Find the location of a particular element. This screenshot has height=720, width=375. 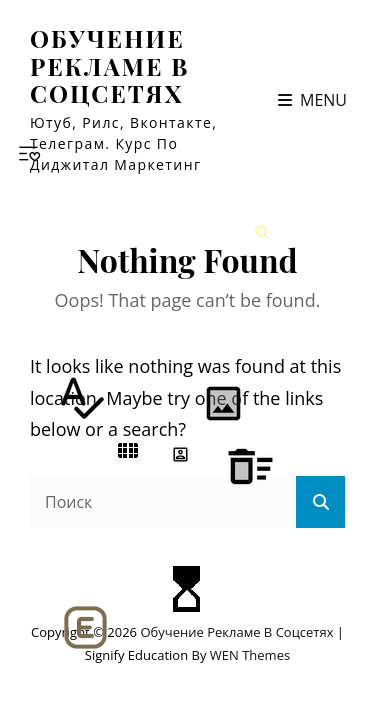

indicates time remaining or process in progress is located at coordinates (187, 589).